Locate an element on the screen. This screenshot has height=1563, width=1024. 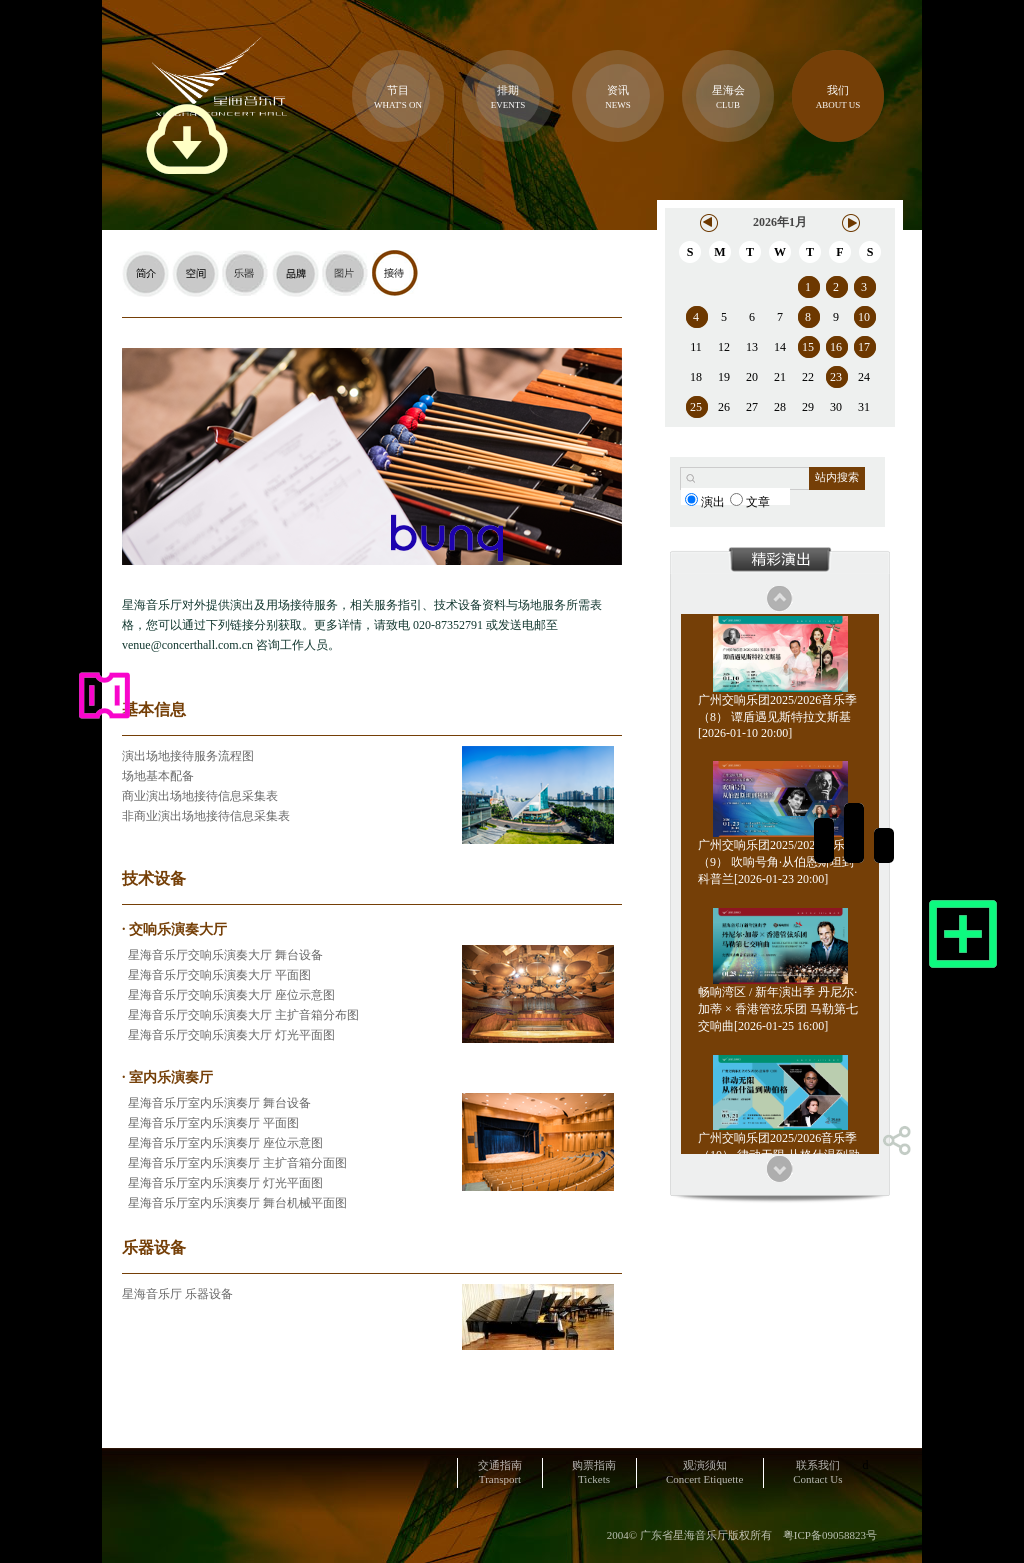
open the bunq banking app is located at coordinates (447, 538).